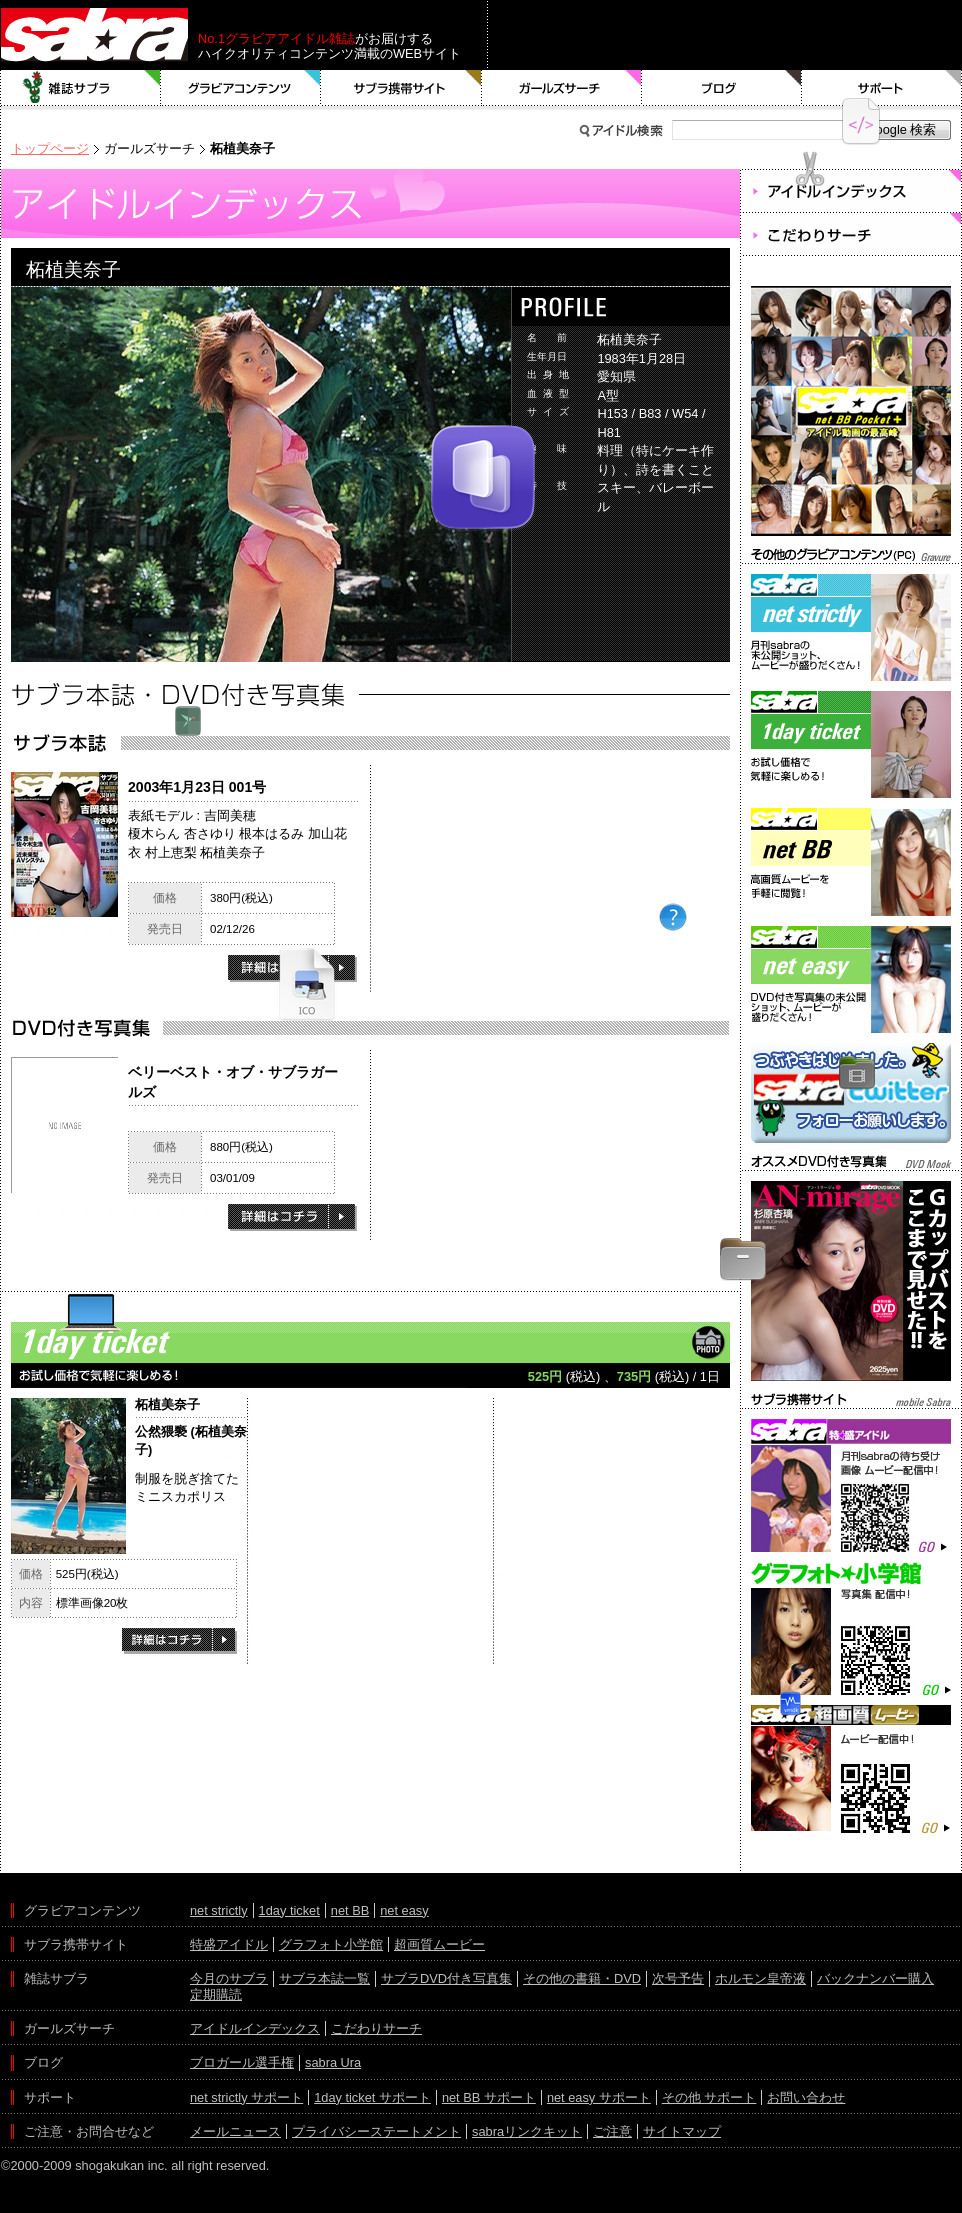 The height and width of the screenshot is (2213, 962). I want to click on cut selected content to clipboard, so click(810, 169).